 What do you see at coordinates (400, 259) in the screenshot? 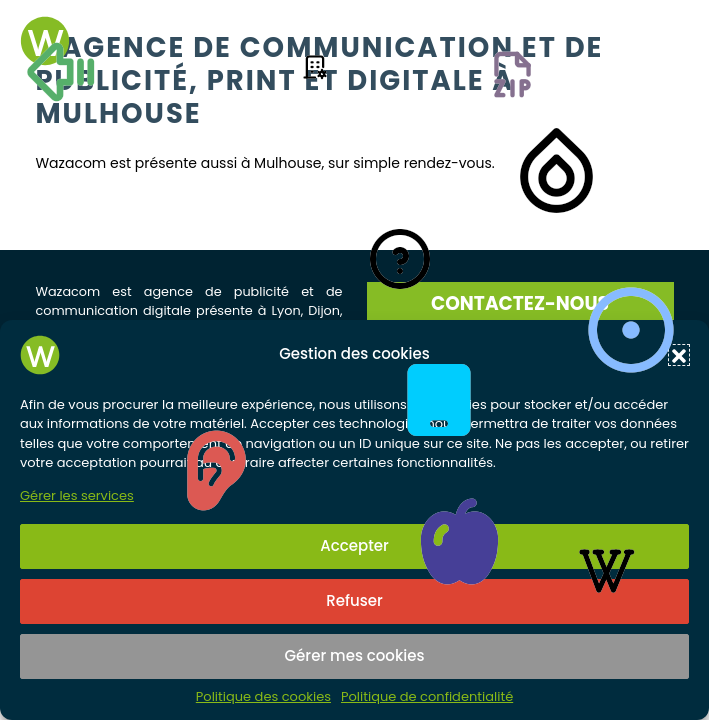
I see `access help or support information` at bounding box center [400, 259].